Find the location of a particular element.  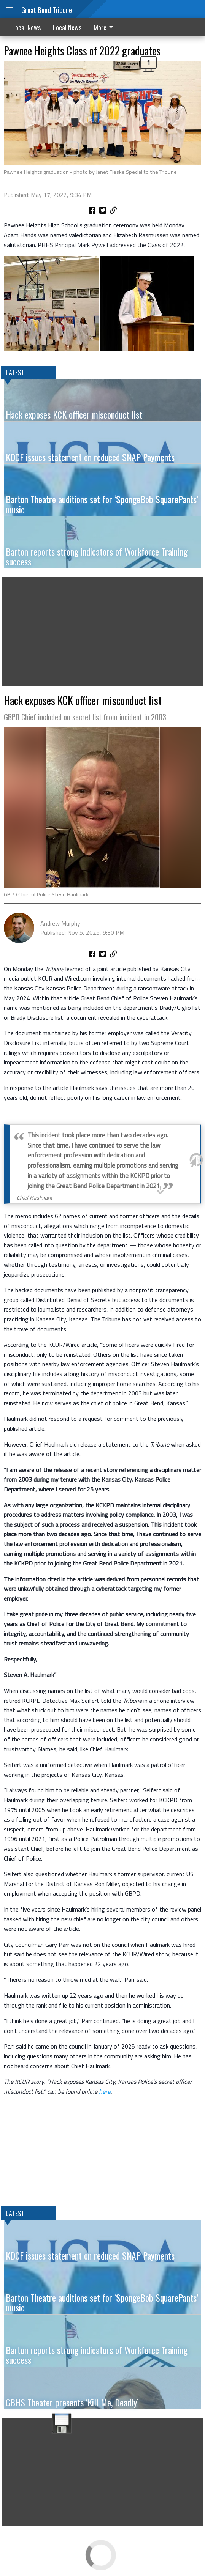

open downloads folder is located at coordinates (160, 1190).